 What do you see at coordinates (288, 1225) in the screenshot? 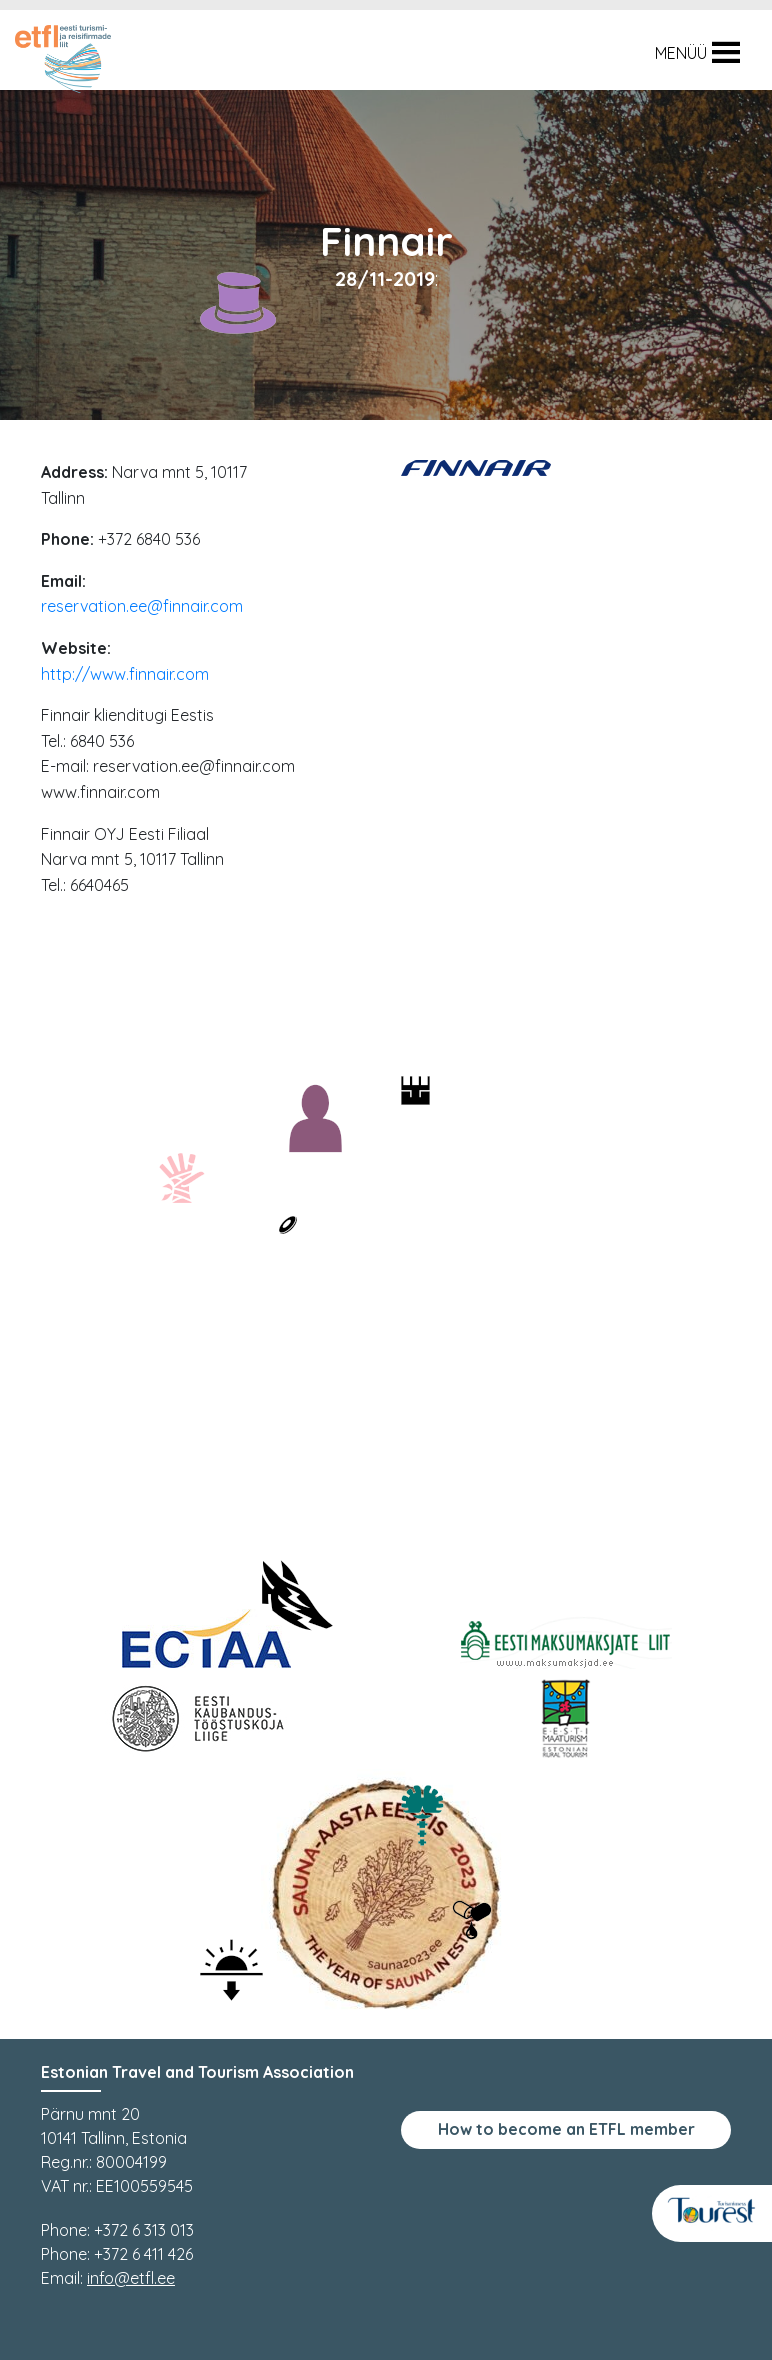
I see `play a frisbee or disc golf game` at bounding box center [288, 1225].